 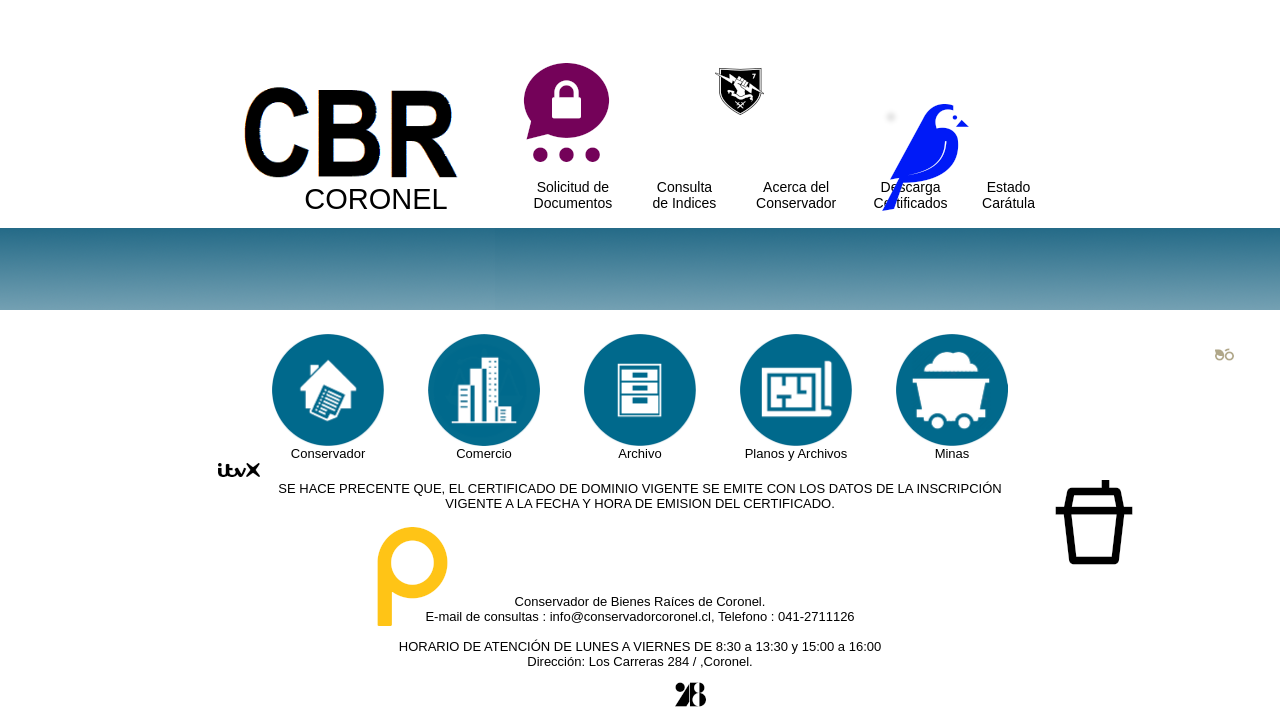 What do you see at coordinates (566, 112) in the screenshot?
I see `open Threema secure messaging app` at bounding box center [566, 112].